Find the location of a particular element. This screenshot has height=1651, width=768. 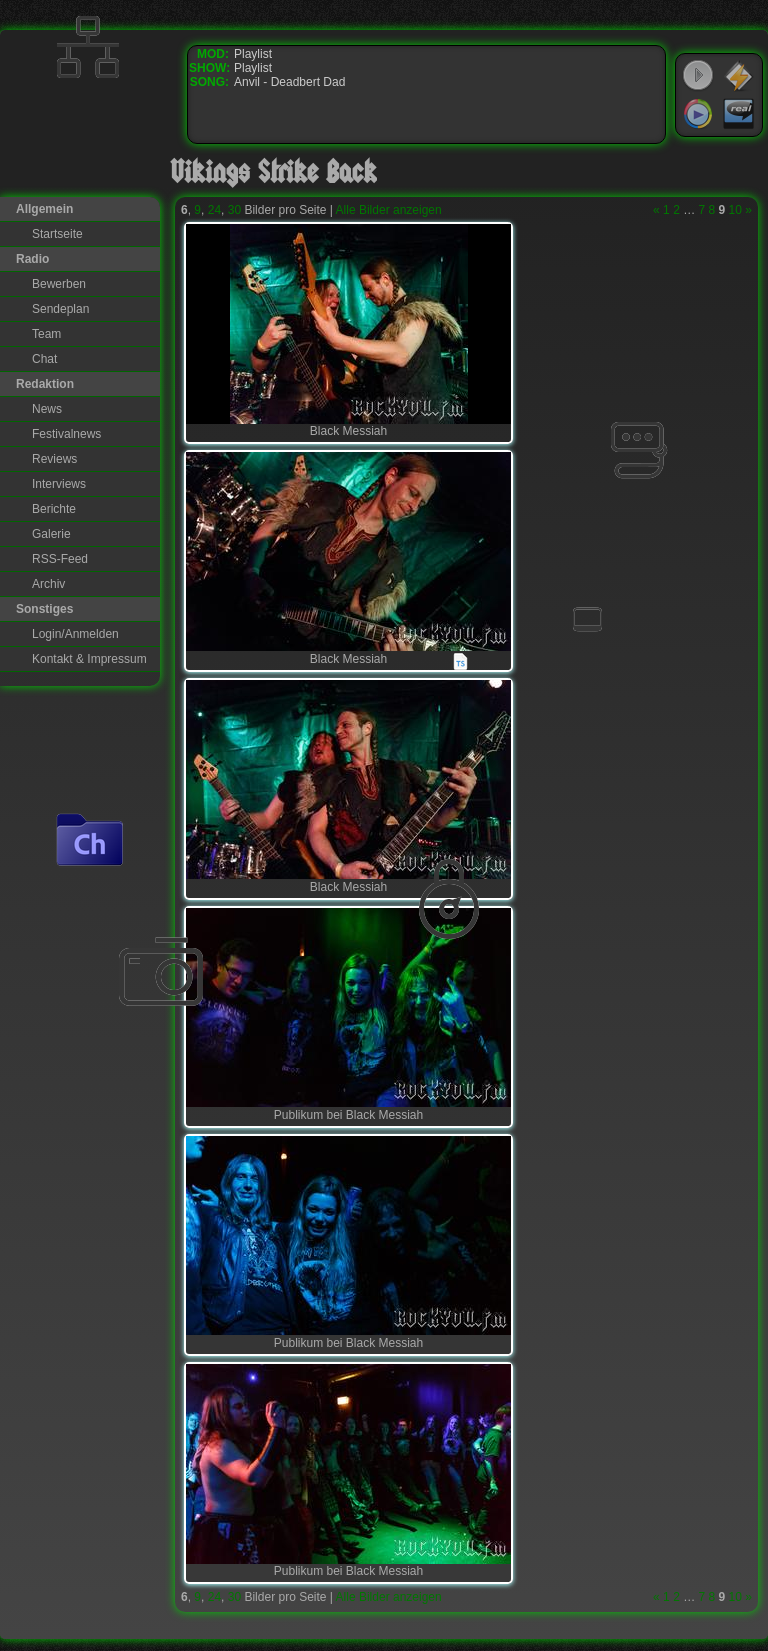

generate a one-time password code is located at coordinates (641, 452).